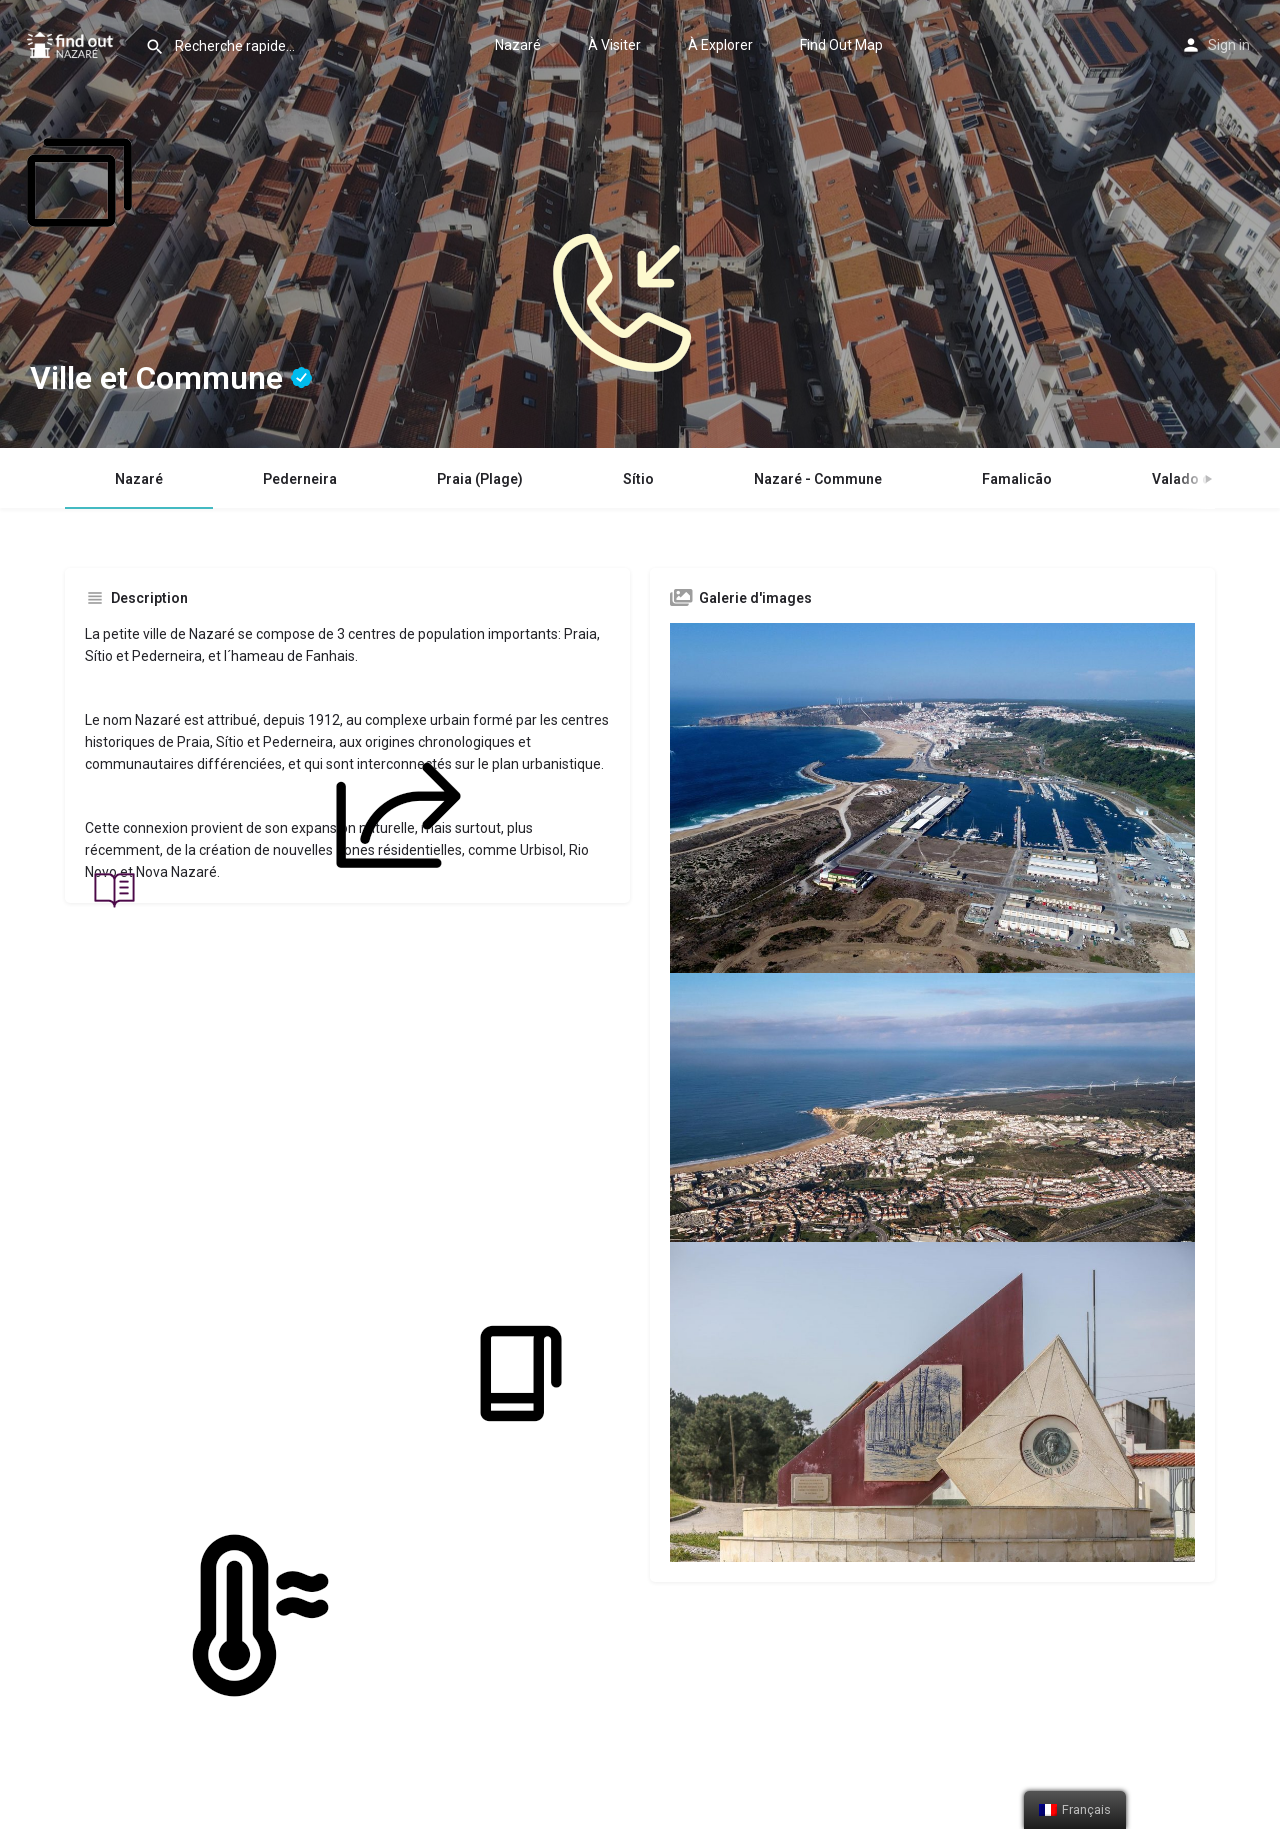 The image size is (1280, 1829). What do you see at coordinates (247, 1615) in the screenshot?
I see `indicates high temperature or heat warning` at bounding box center [247, 1615].